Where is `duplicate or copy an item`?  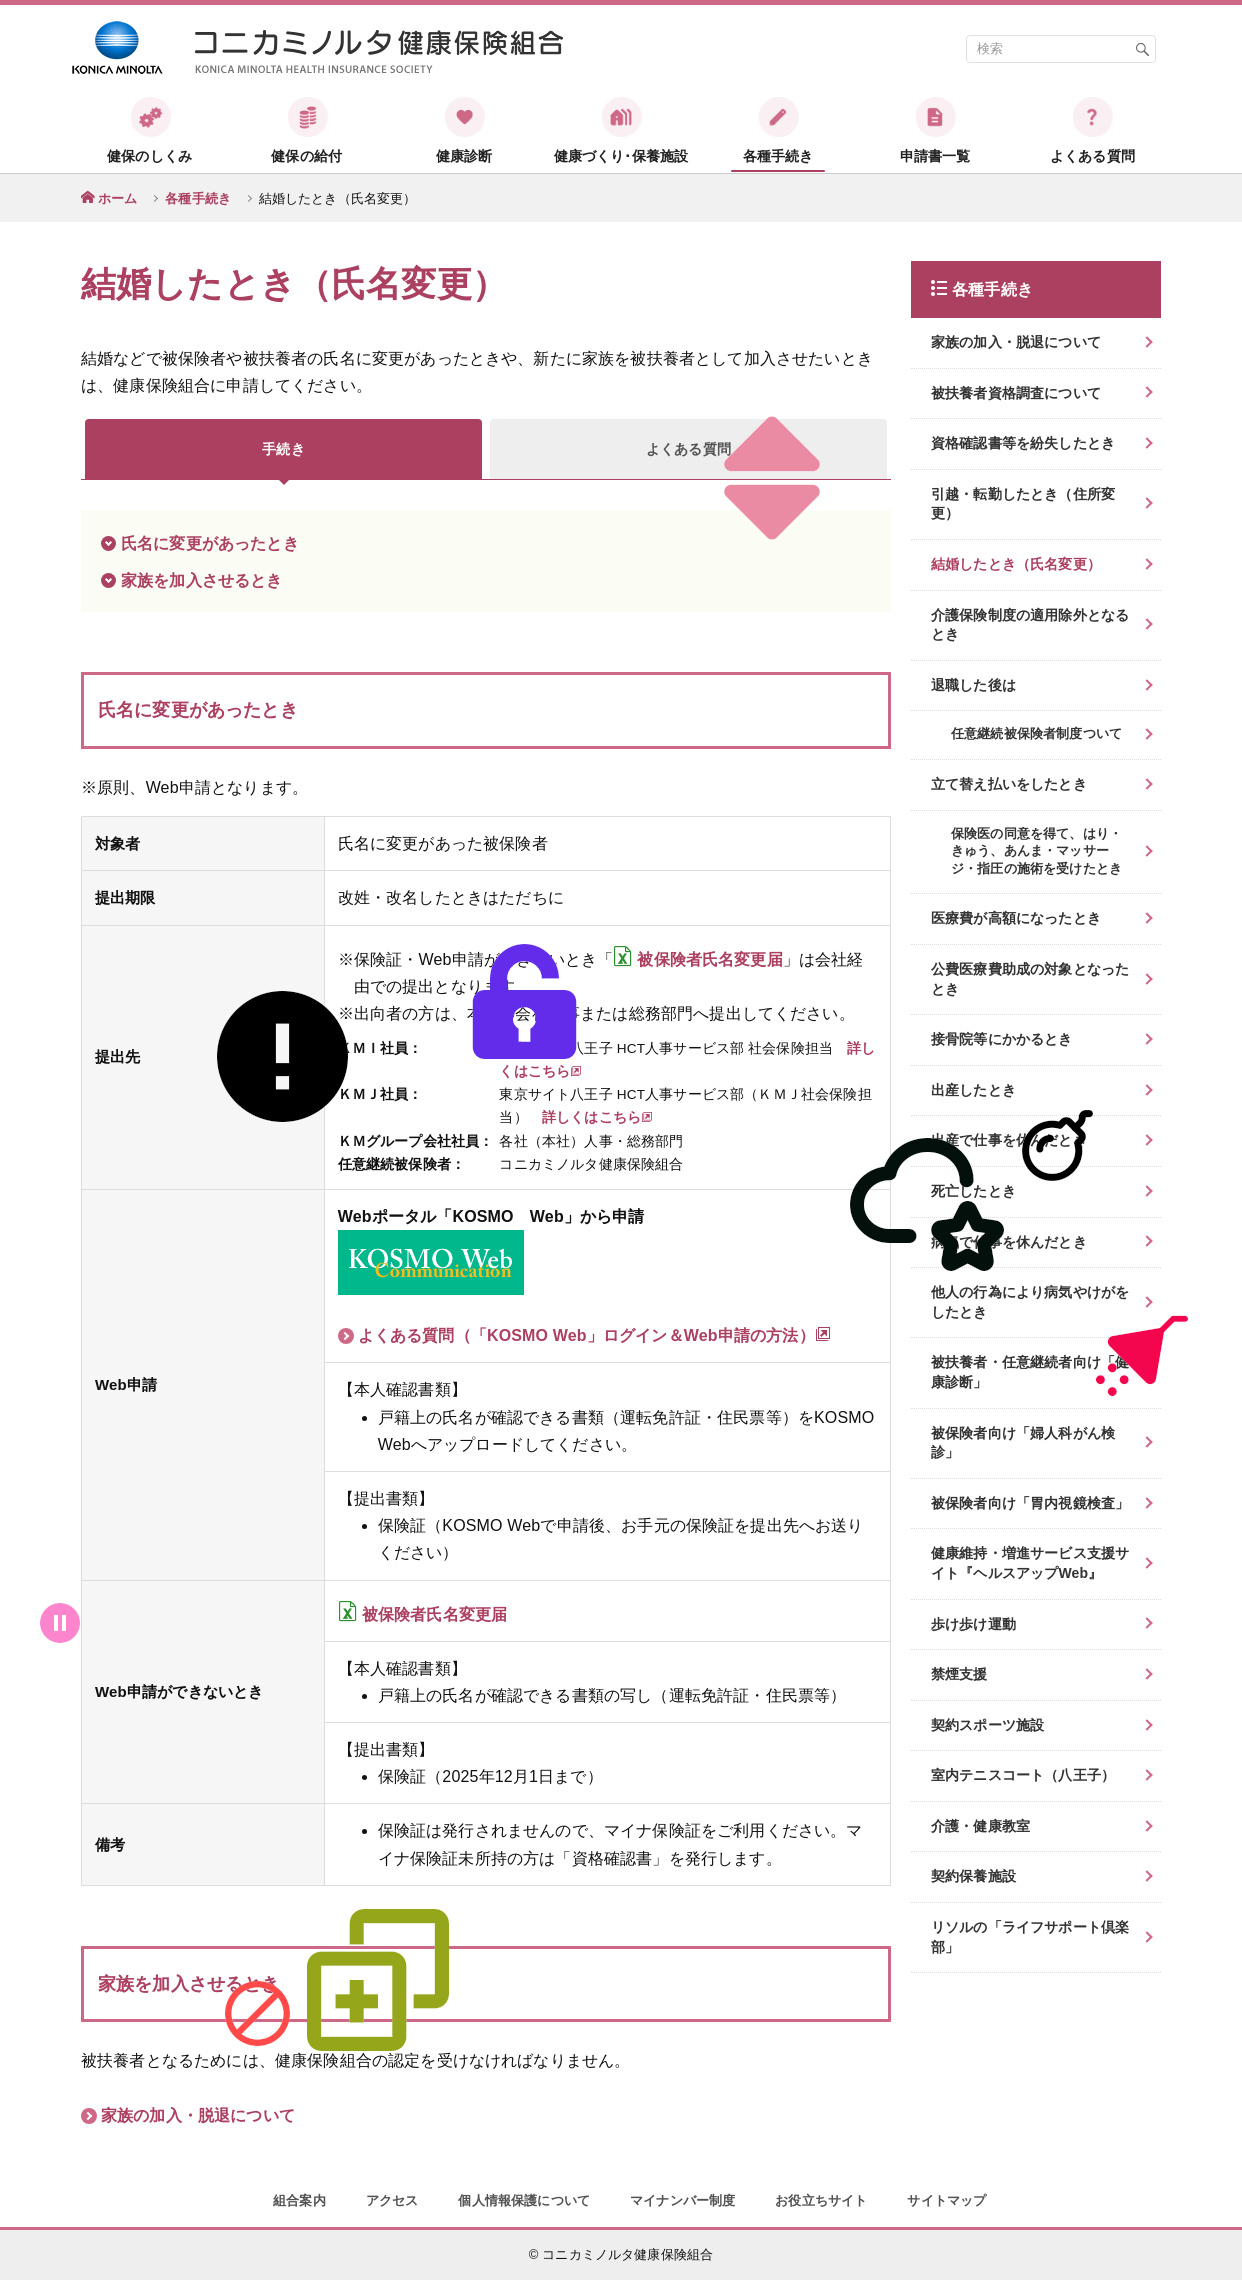 duplicate or copy an item is located at coordinates (378, 1980).